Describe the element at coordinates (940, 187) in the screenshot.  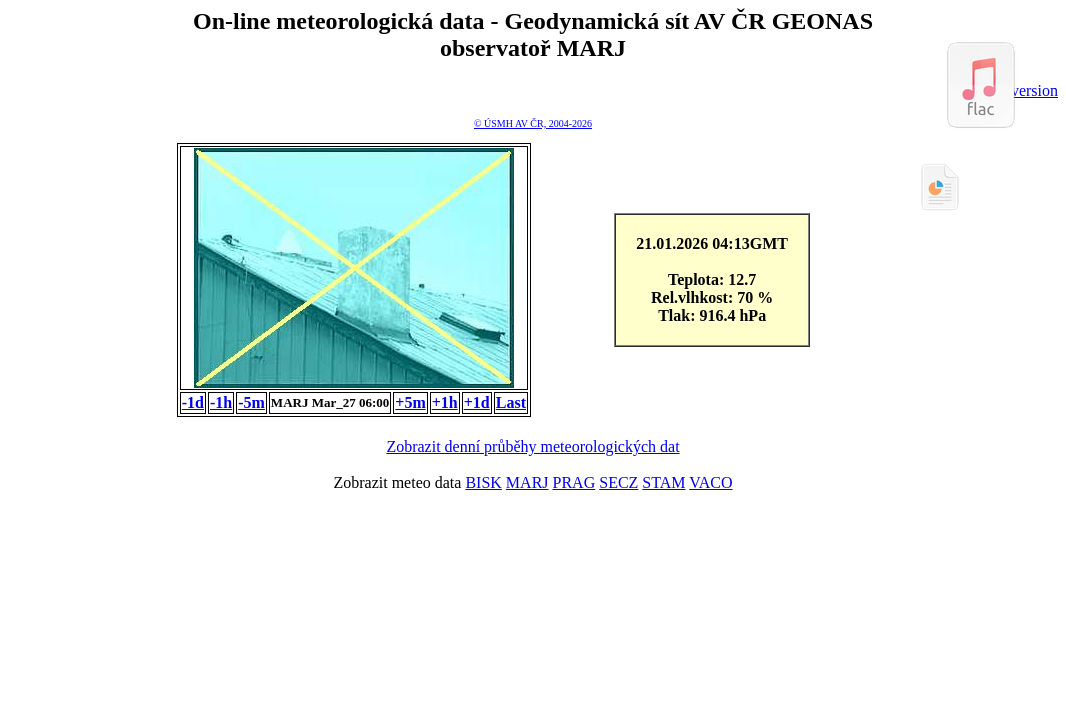
I see `open a presentation file` at that location.